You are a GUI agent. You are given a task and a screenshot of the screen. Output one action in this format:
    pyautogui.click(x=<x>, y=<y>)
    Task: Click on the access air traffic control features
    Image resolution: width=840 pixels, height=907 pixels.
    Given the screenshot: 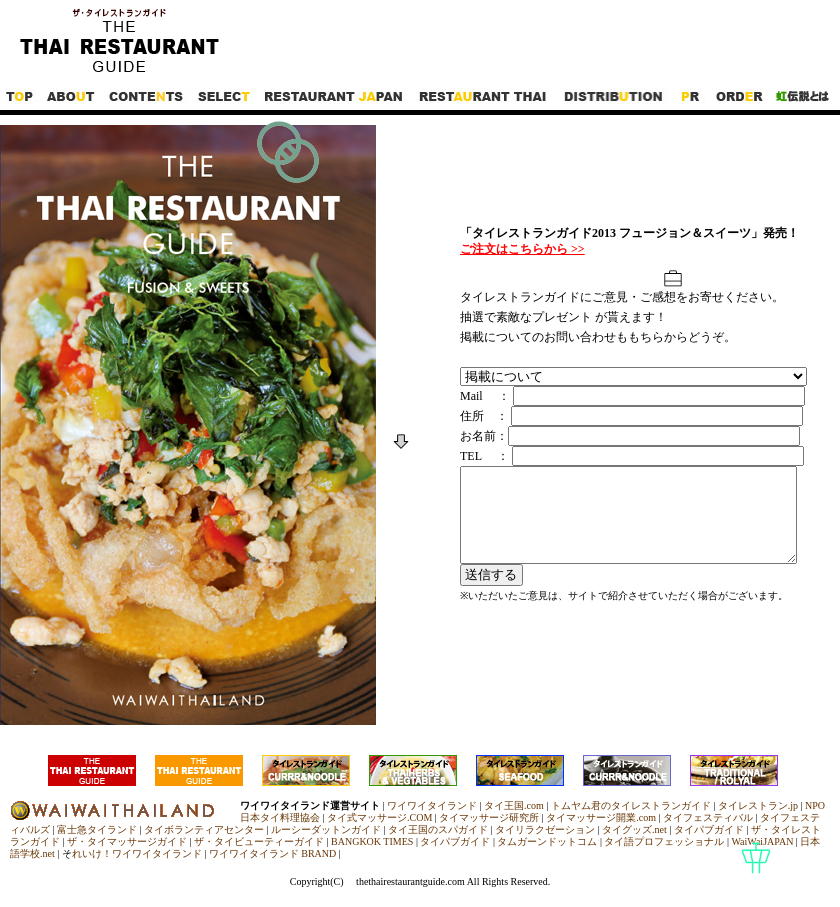 What is the action you would take?
    pyautogui.click(x=756, y=858)
    